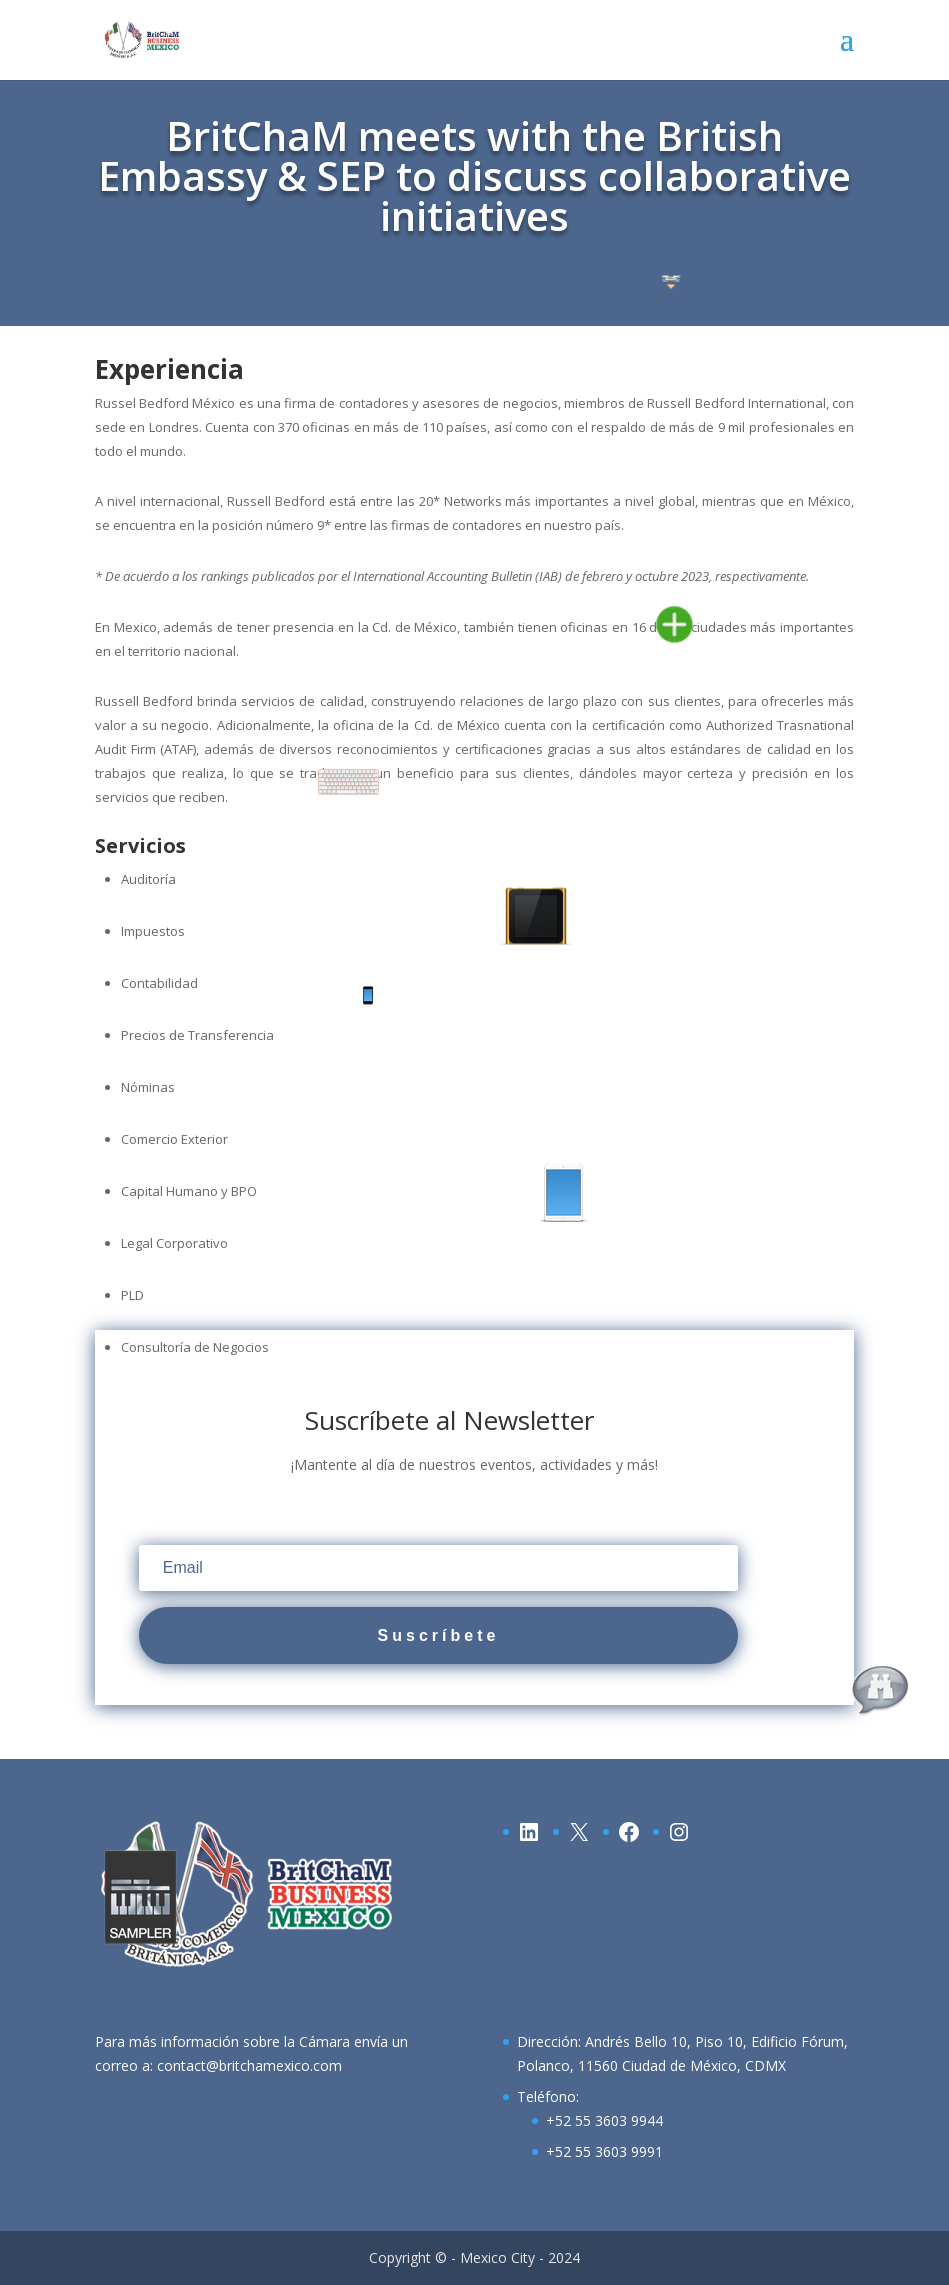  I want to click on add a new item to the list, so click(674, 624).